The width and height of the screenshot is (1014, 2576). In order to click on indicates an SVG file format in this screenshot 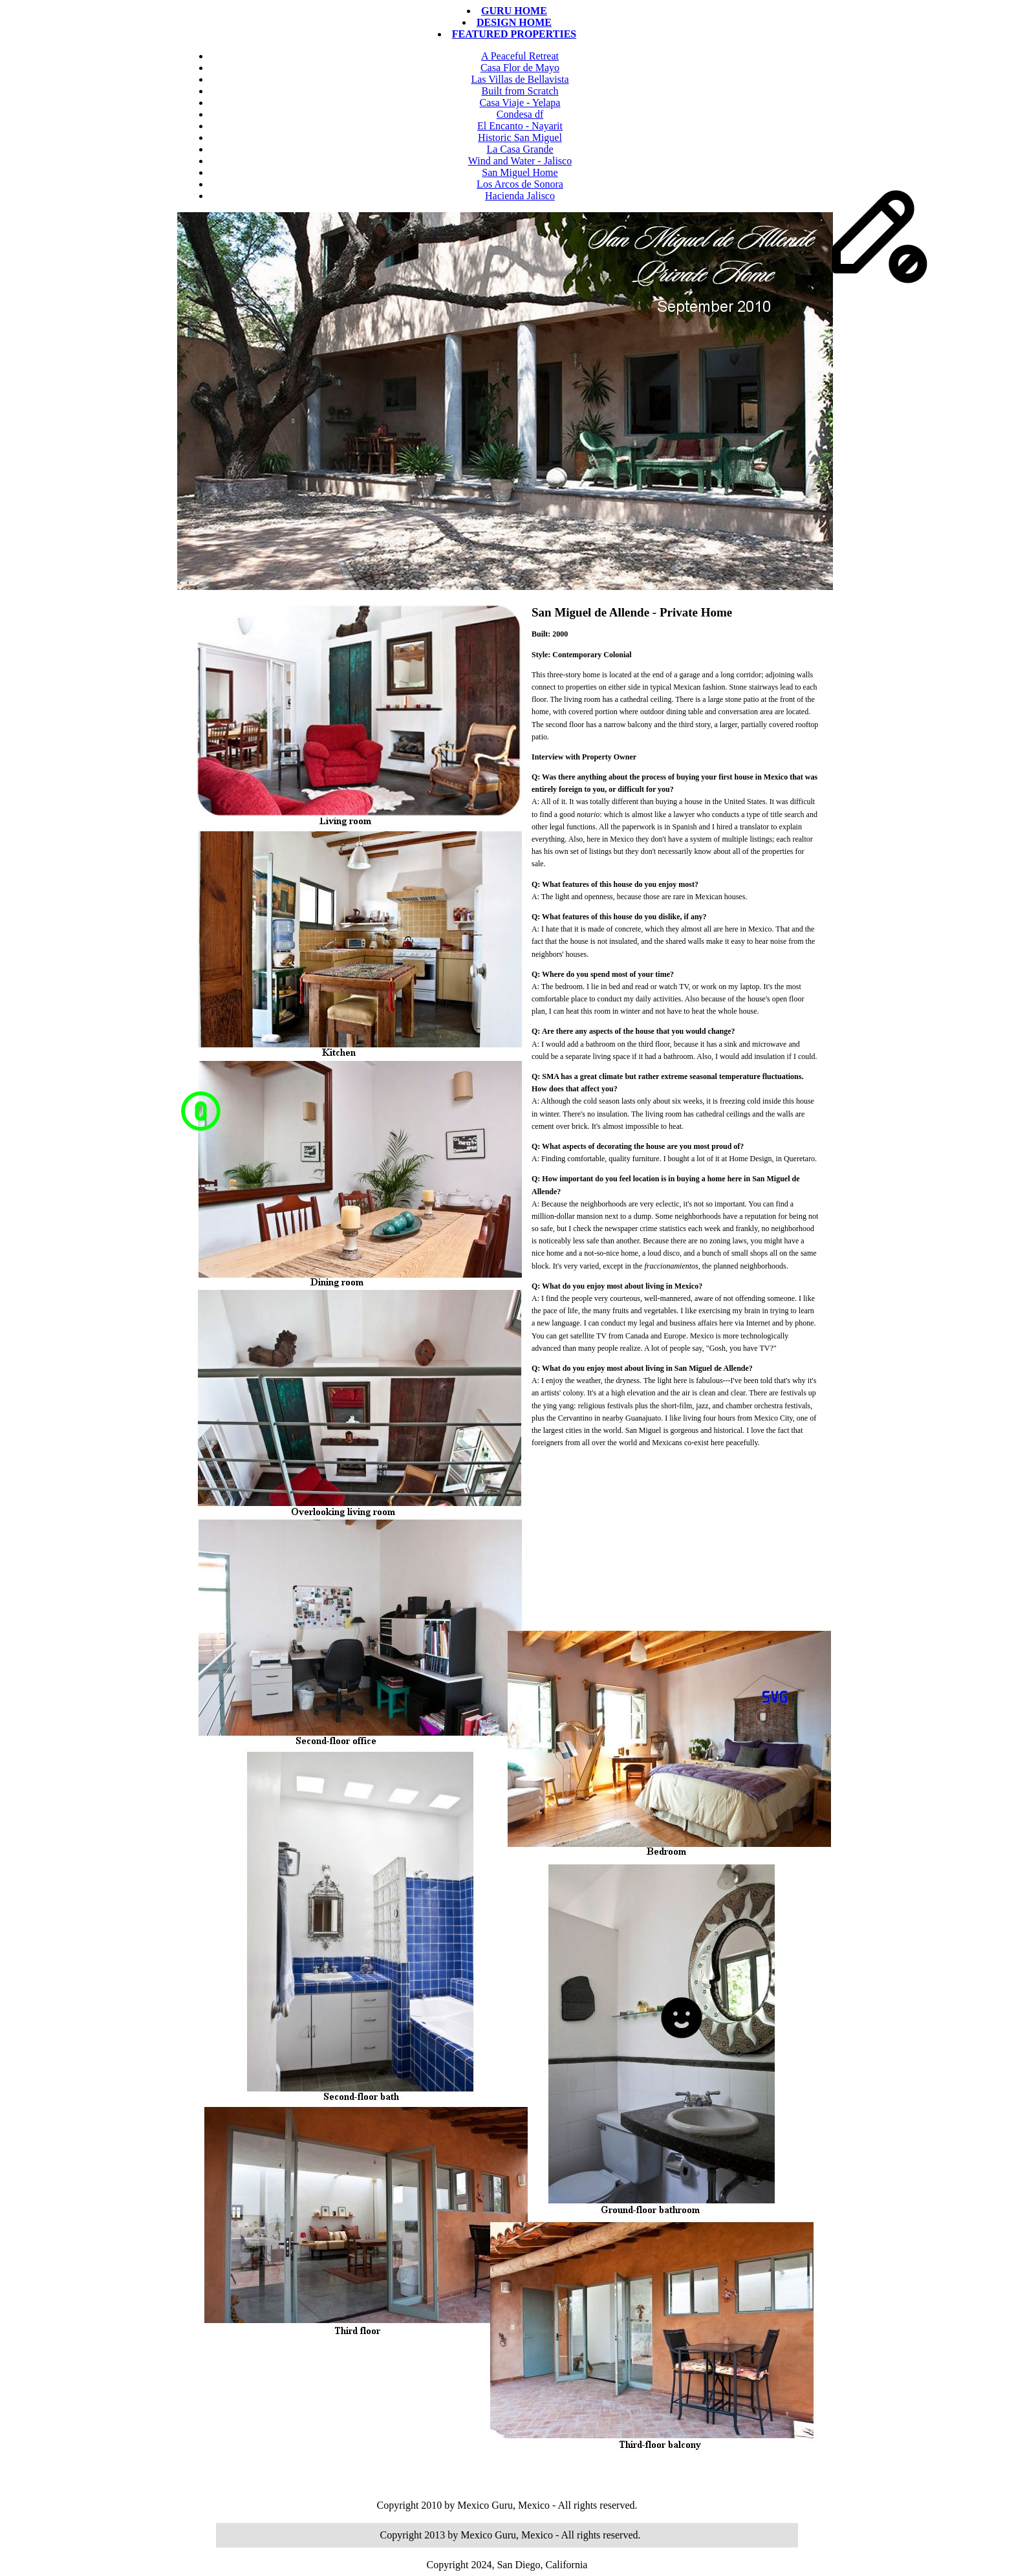, I will do `click(775, 1697)`.